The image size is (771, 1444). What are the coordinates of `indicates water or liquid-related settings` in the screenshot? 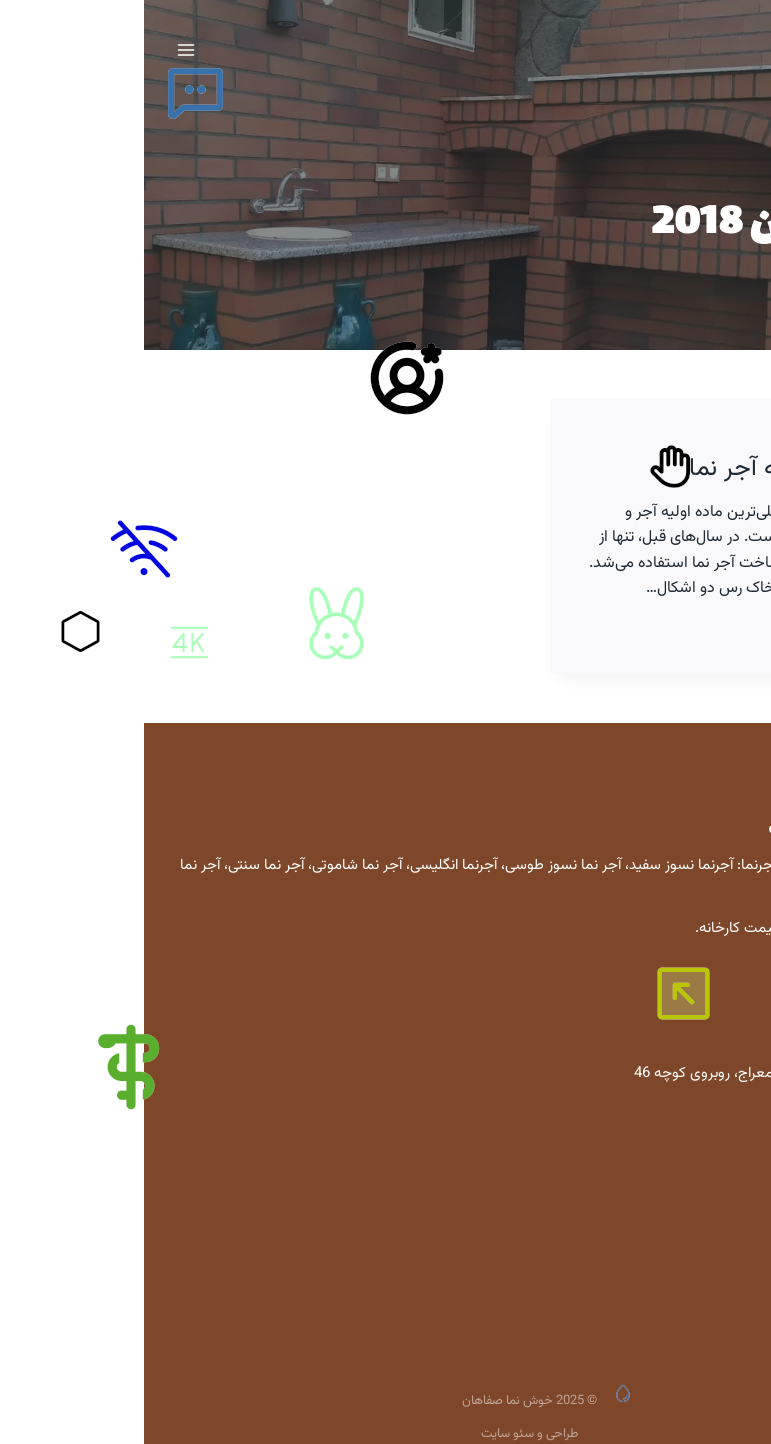 It's located at (623, 1394).